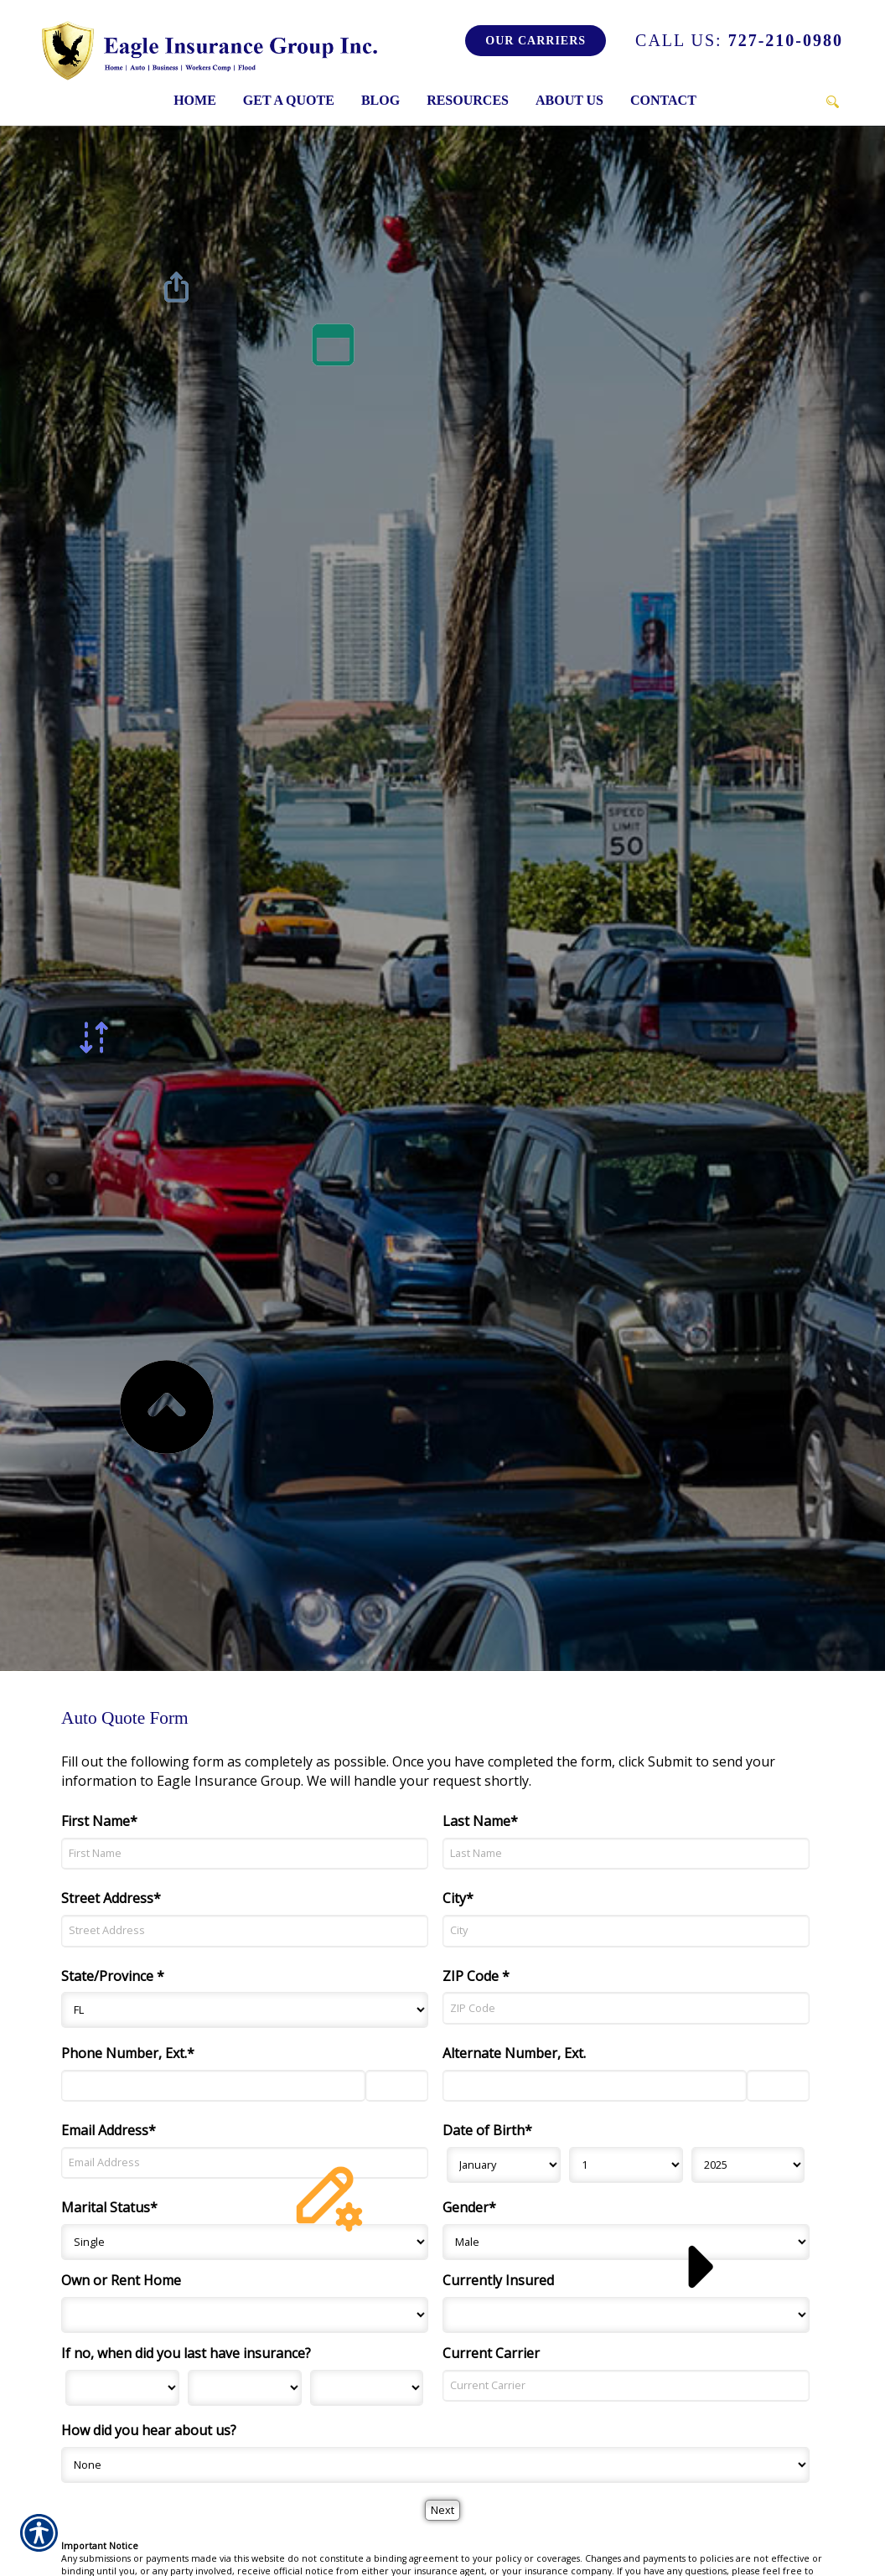  I want to click on toggle the navigation bar visibility, so click(333, 344).